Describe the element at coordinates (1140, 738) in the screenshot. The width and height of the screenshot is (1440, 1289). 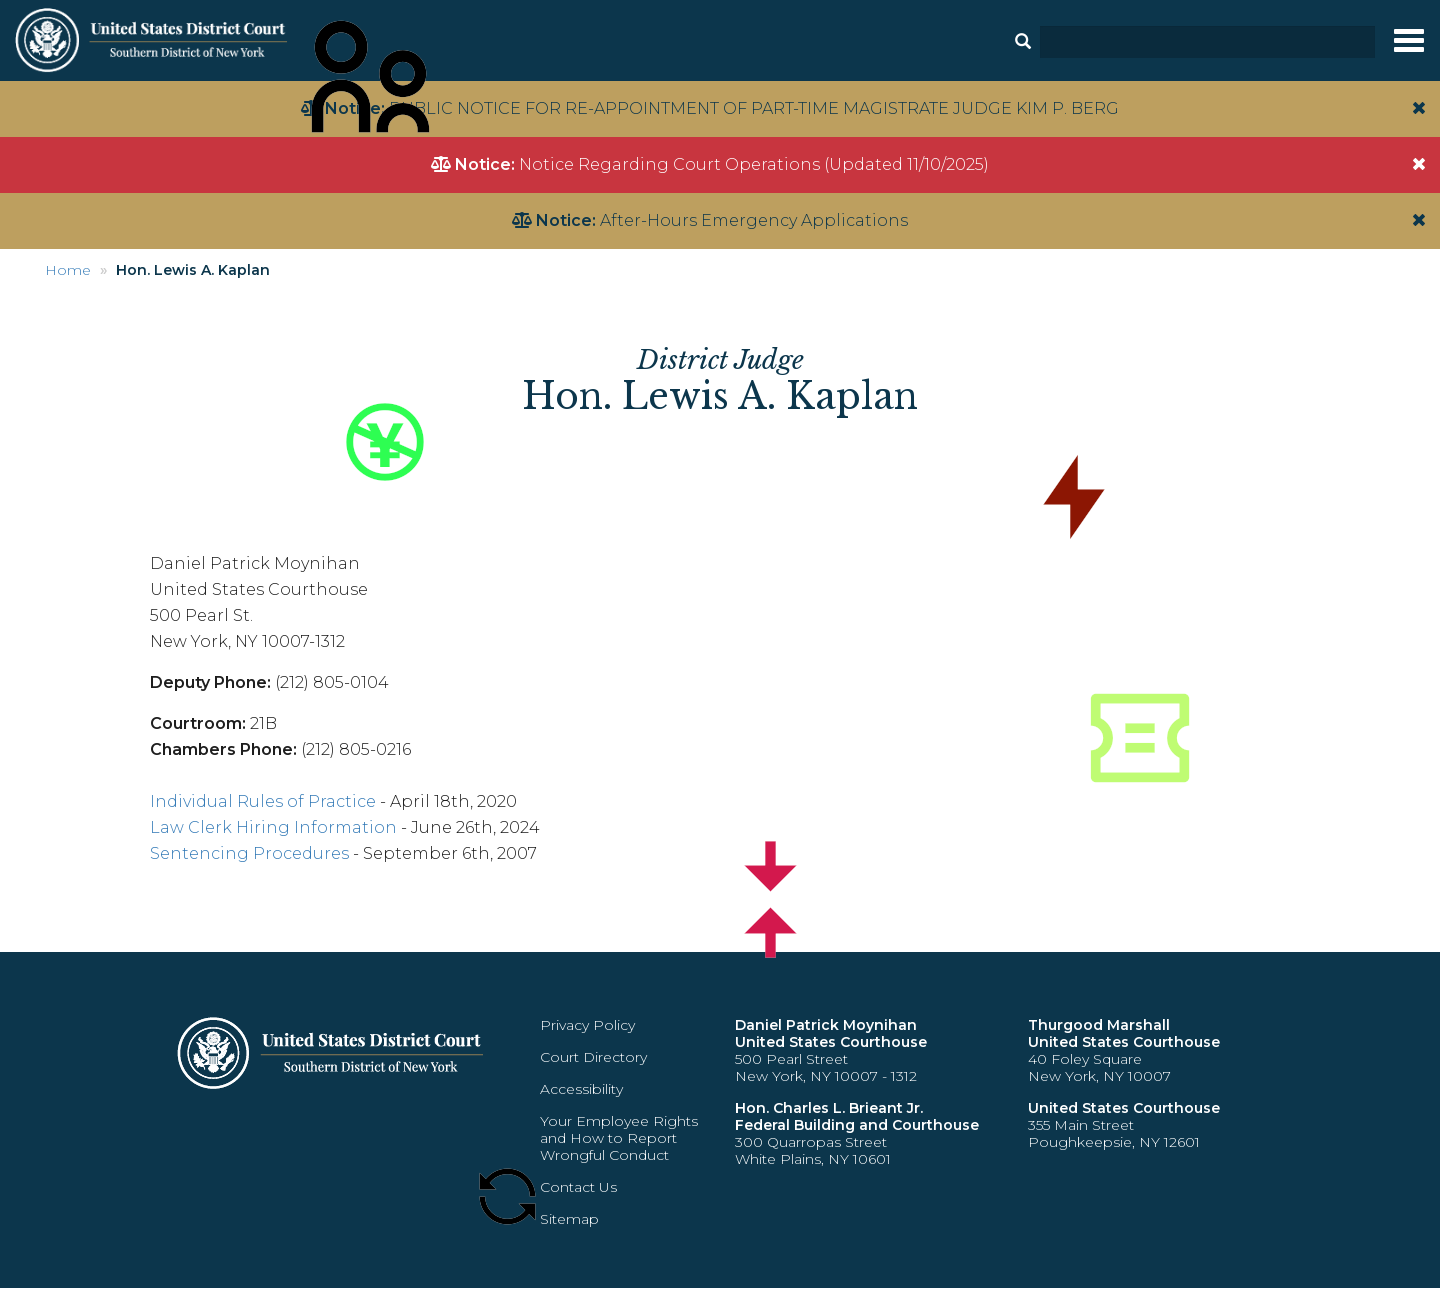
I see `view available coupons or discounts` at that location.